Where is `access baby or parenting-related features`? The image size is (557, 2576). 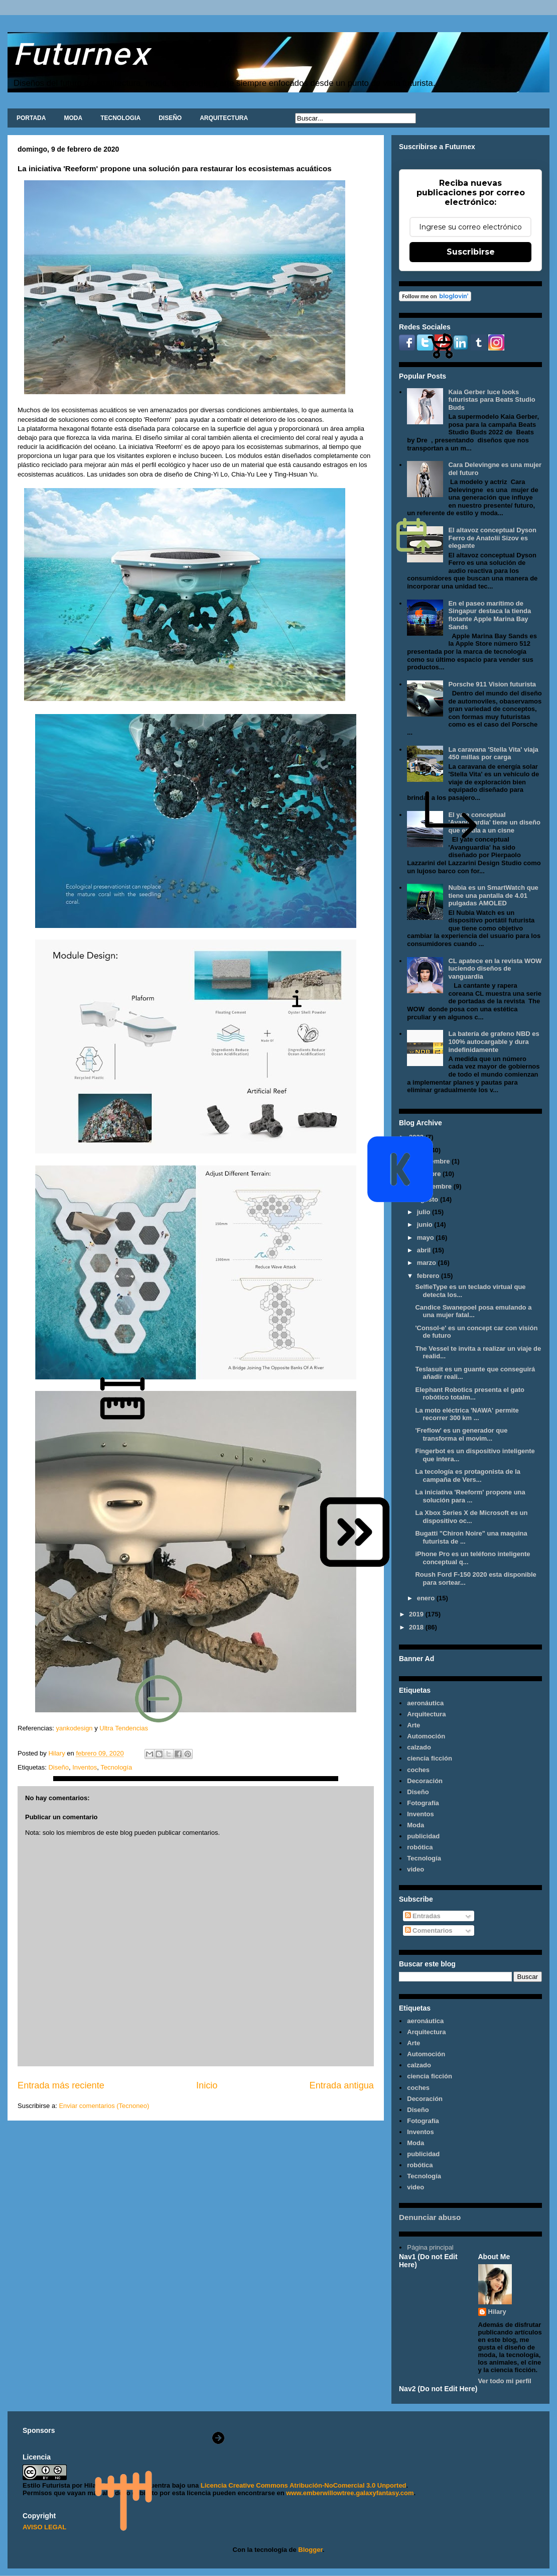
access baby or parenting-related features is located at coordinates (442, 346).